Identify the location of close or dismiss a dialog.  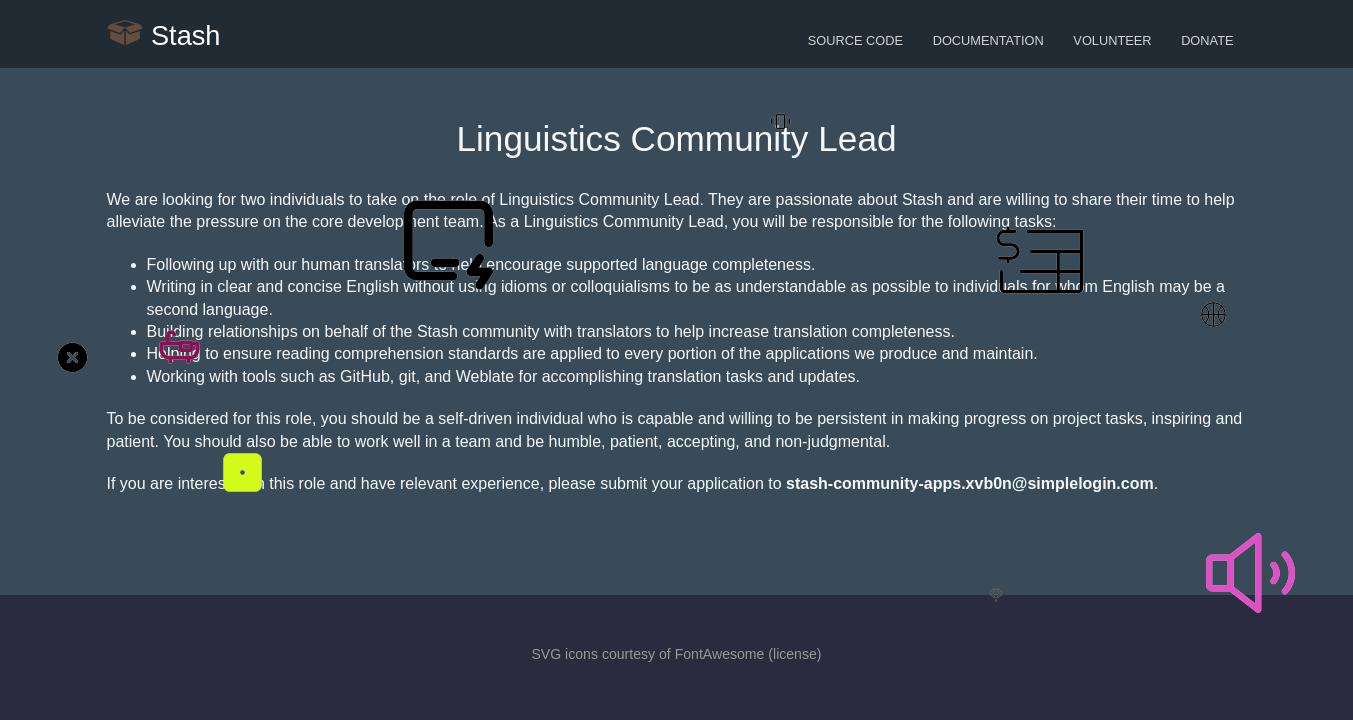
(72, 357).